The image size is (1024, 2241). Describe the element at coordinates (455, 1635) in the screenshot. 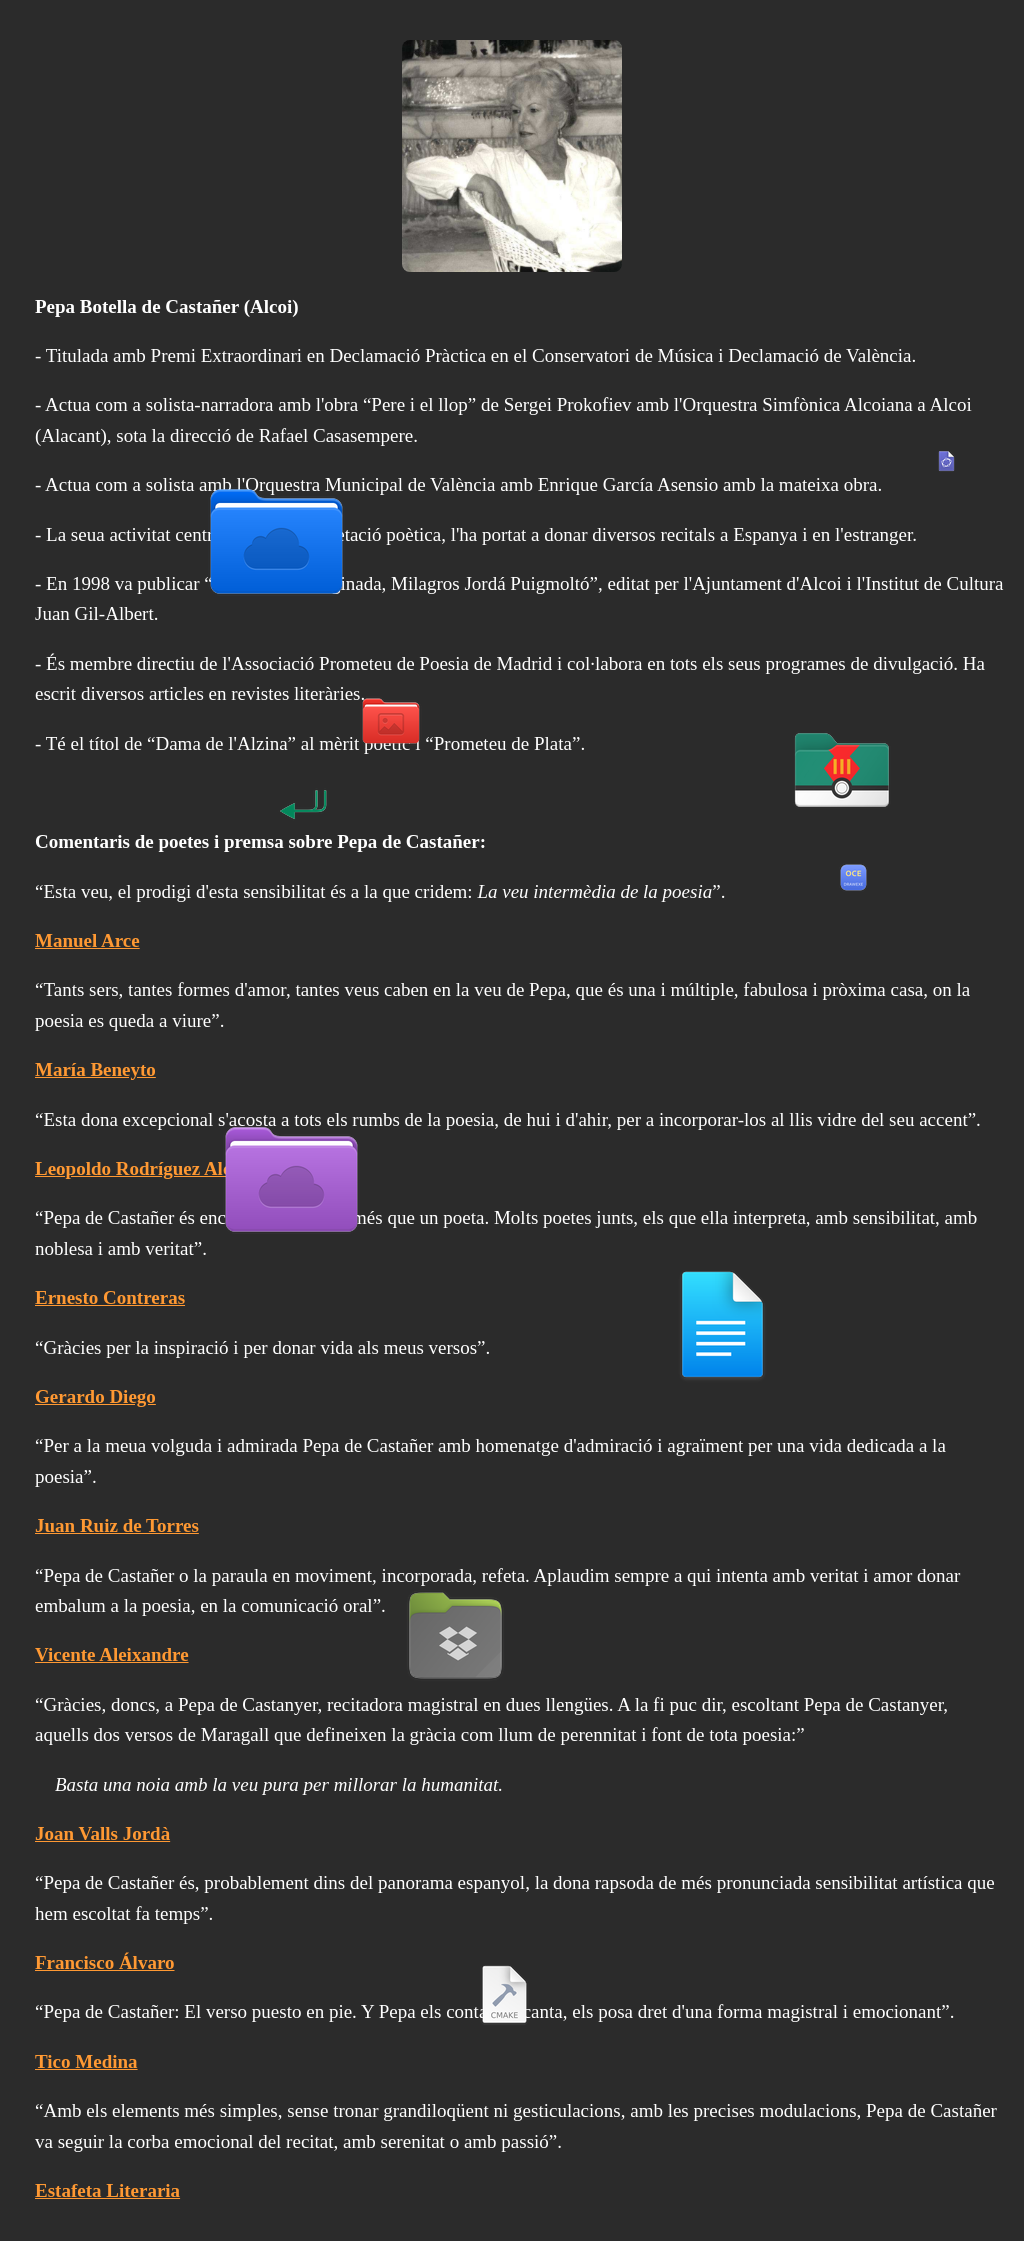

I see `open your dropbox folder` at that location.